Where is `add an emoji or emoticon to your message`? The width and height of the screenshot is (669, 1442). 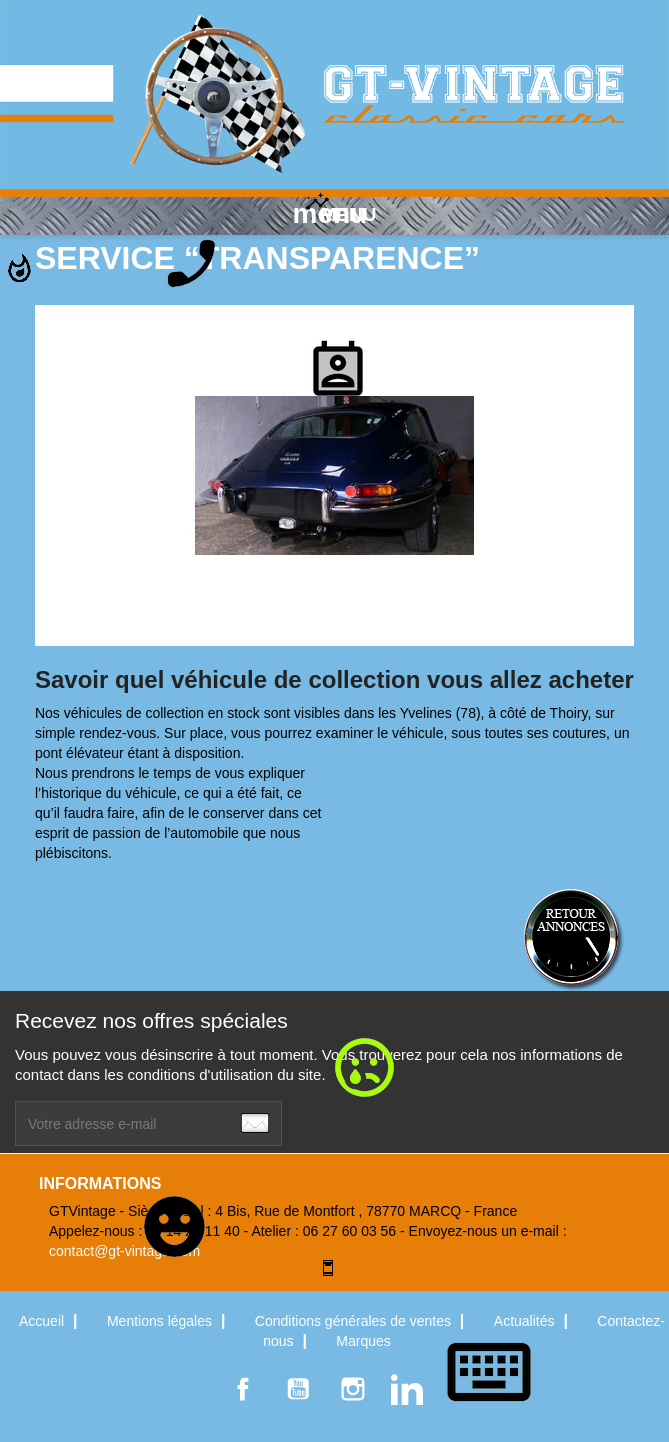 add an emoji or emoticon to your message is located at coordinates (174, 1226).